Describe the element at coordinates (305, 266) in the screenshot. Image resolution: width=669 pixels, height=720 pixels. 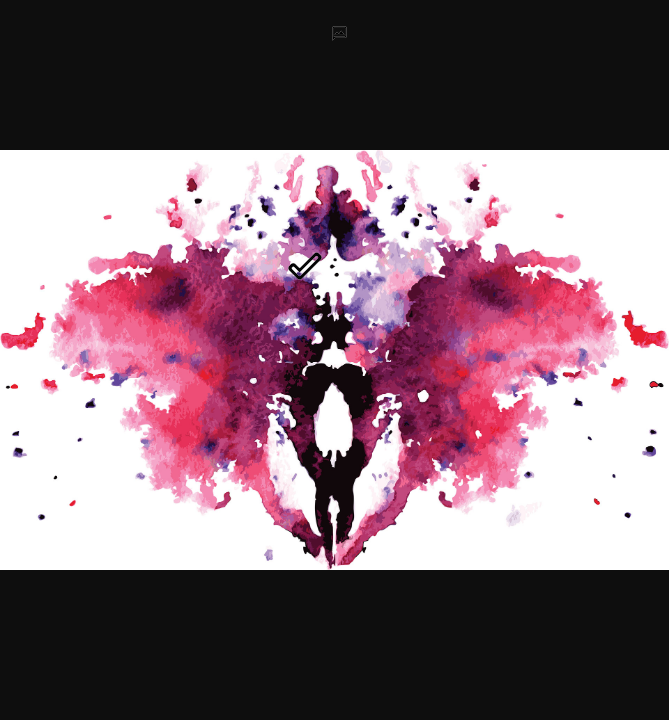
I see `task completed successfully` at that location.